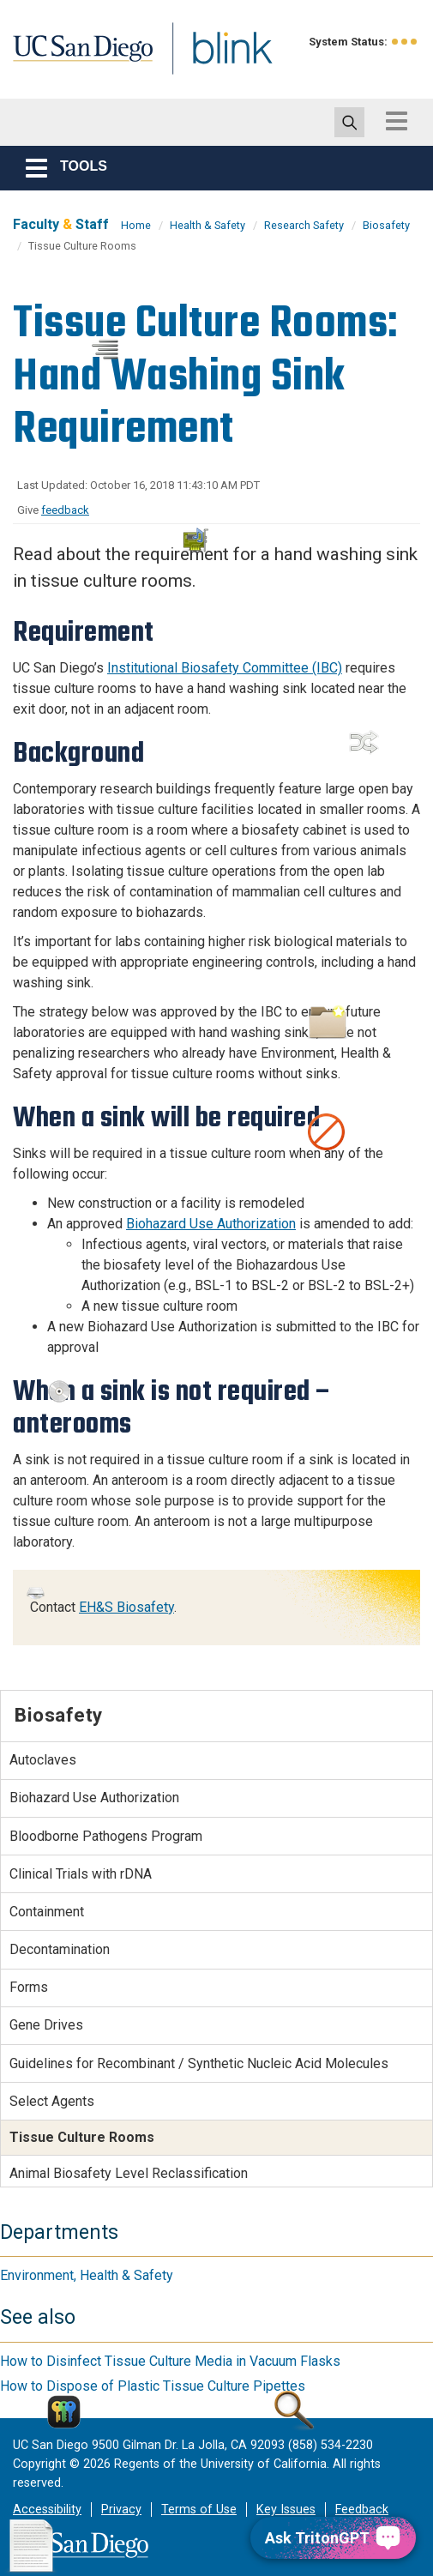 The height and width of the screenshot is (2576, 433). What do you see at coordinates (105, 349) in the screenshot?
I see `align text to the right margin` at bounding box center [105, 349].